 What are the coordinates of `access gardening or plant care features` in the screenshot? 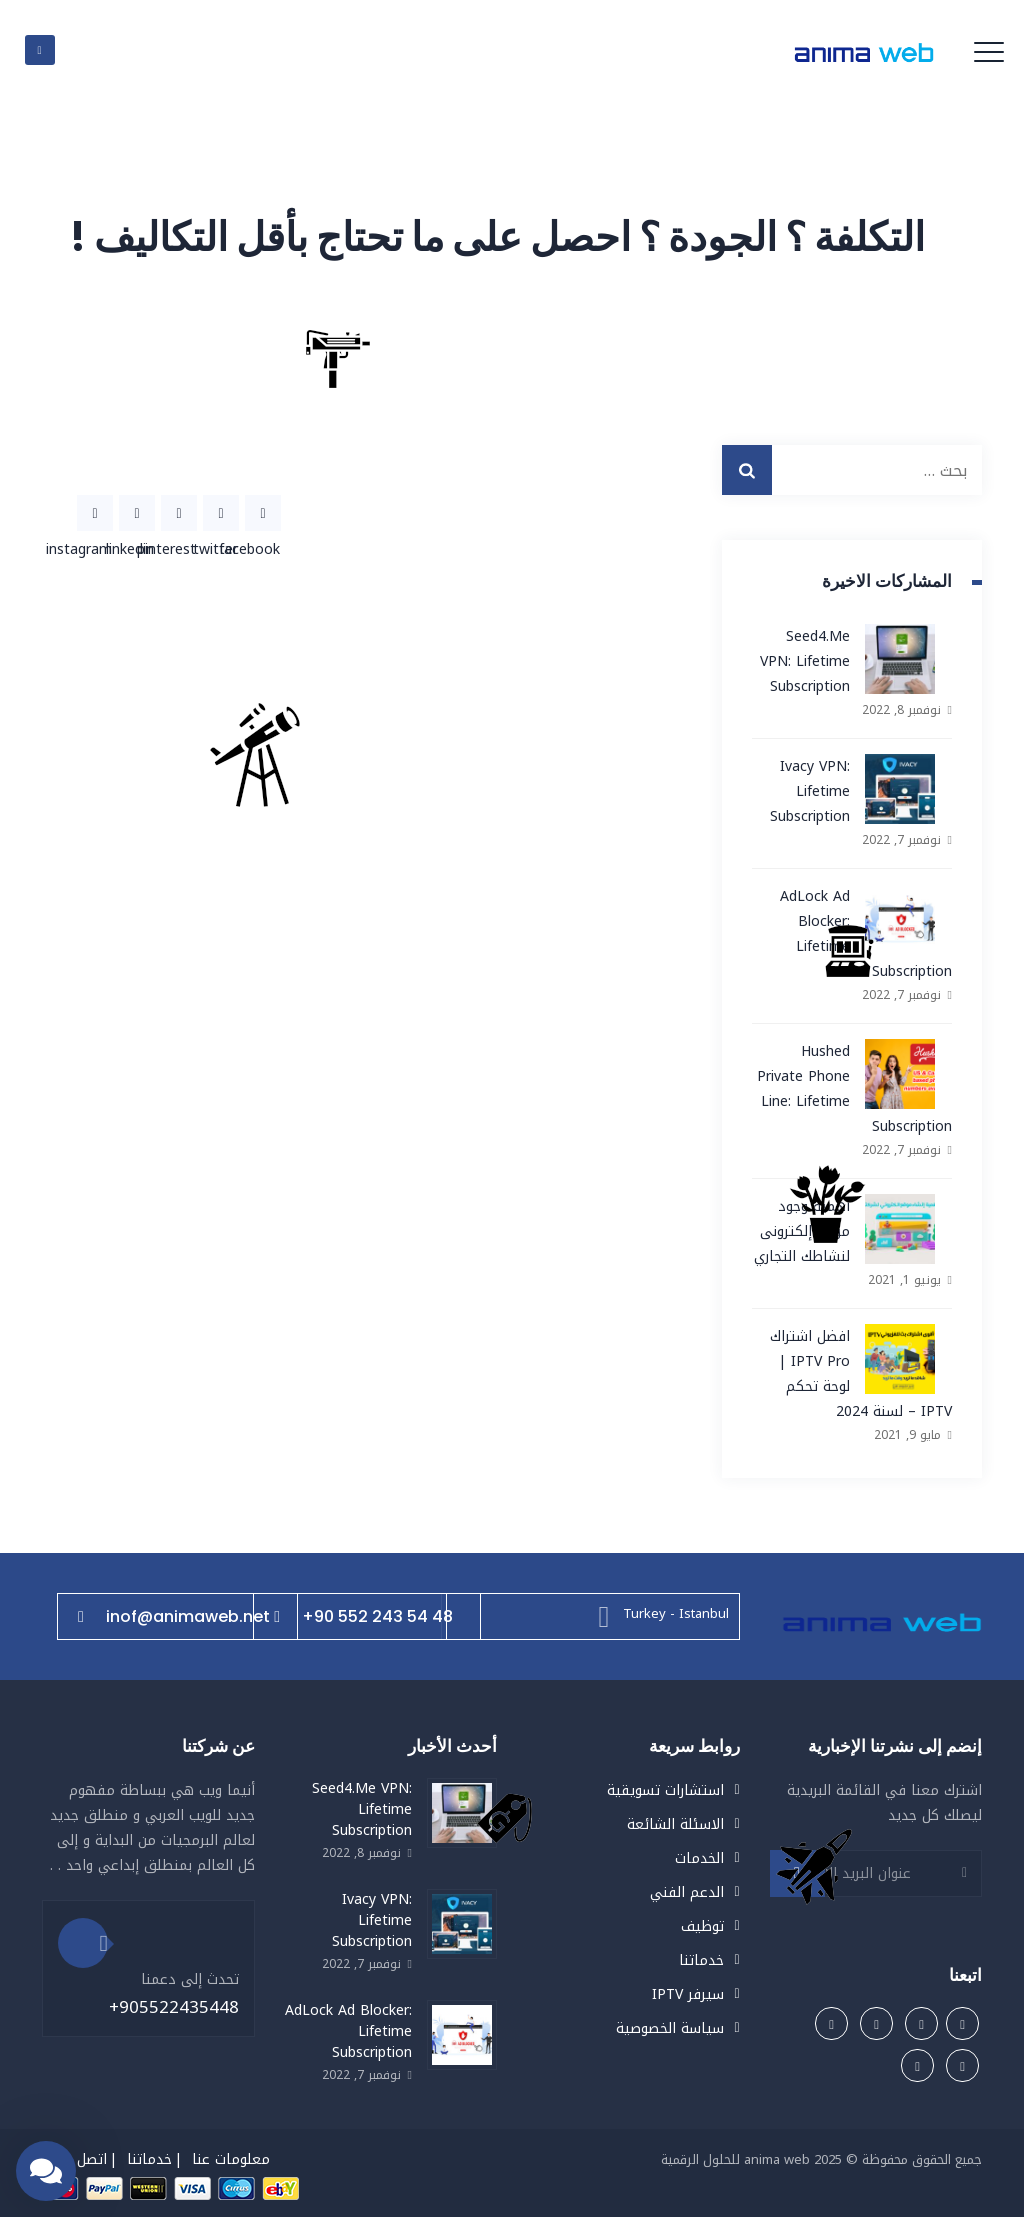 It's located at (826, 1204).